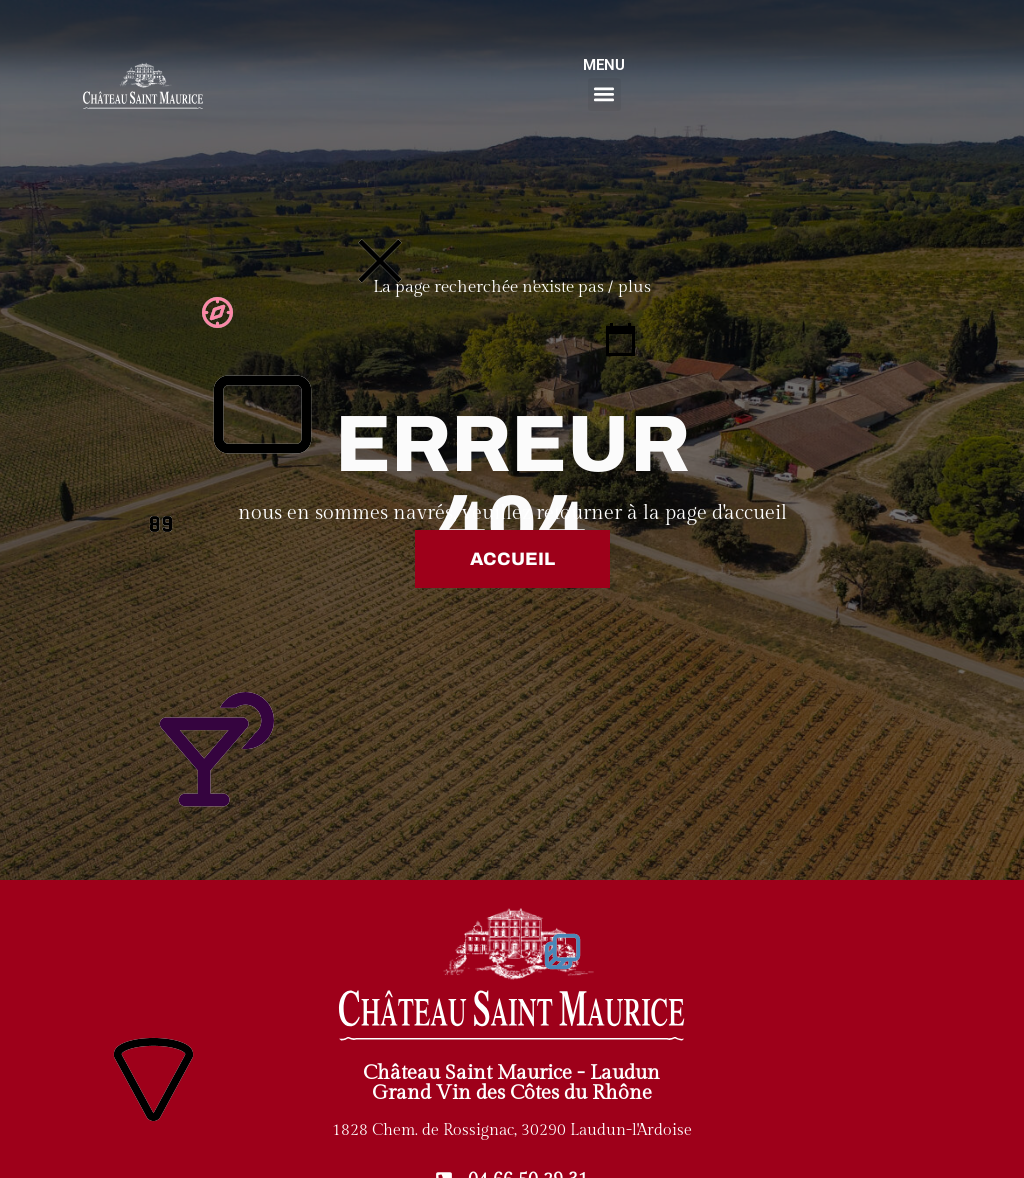  I want to click on view today's date, so click(620, 339).